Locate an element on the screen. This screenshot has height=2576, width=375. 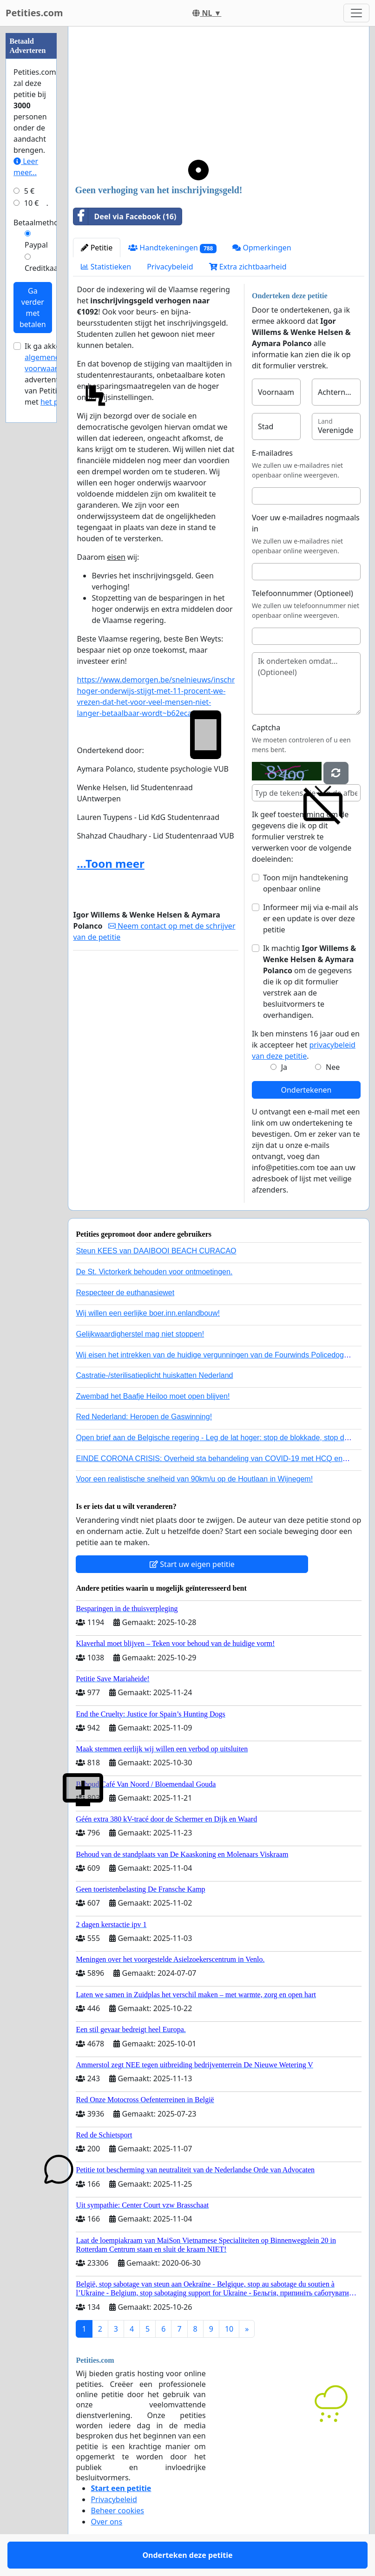
indicates an unread notification or new item is located at coordinates (198, 170).